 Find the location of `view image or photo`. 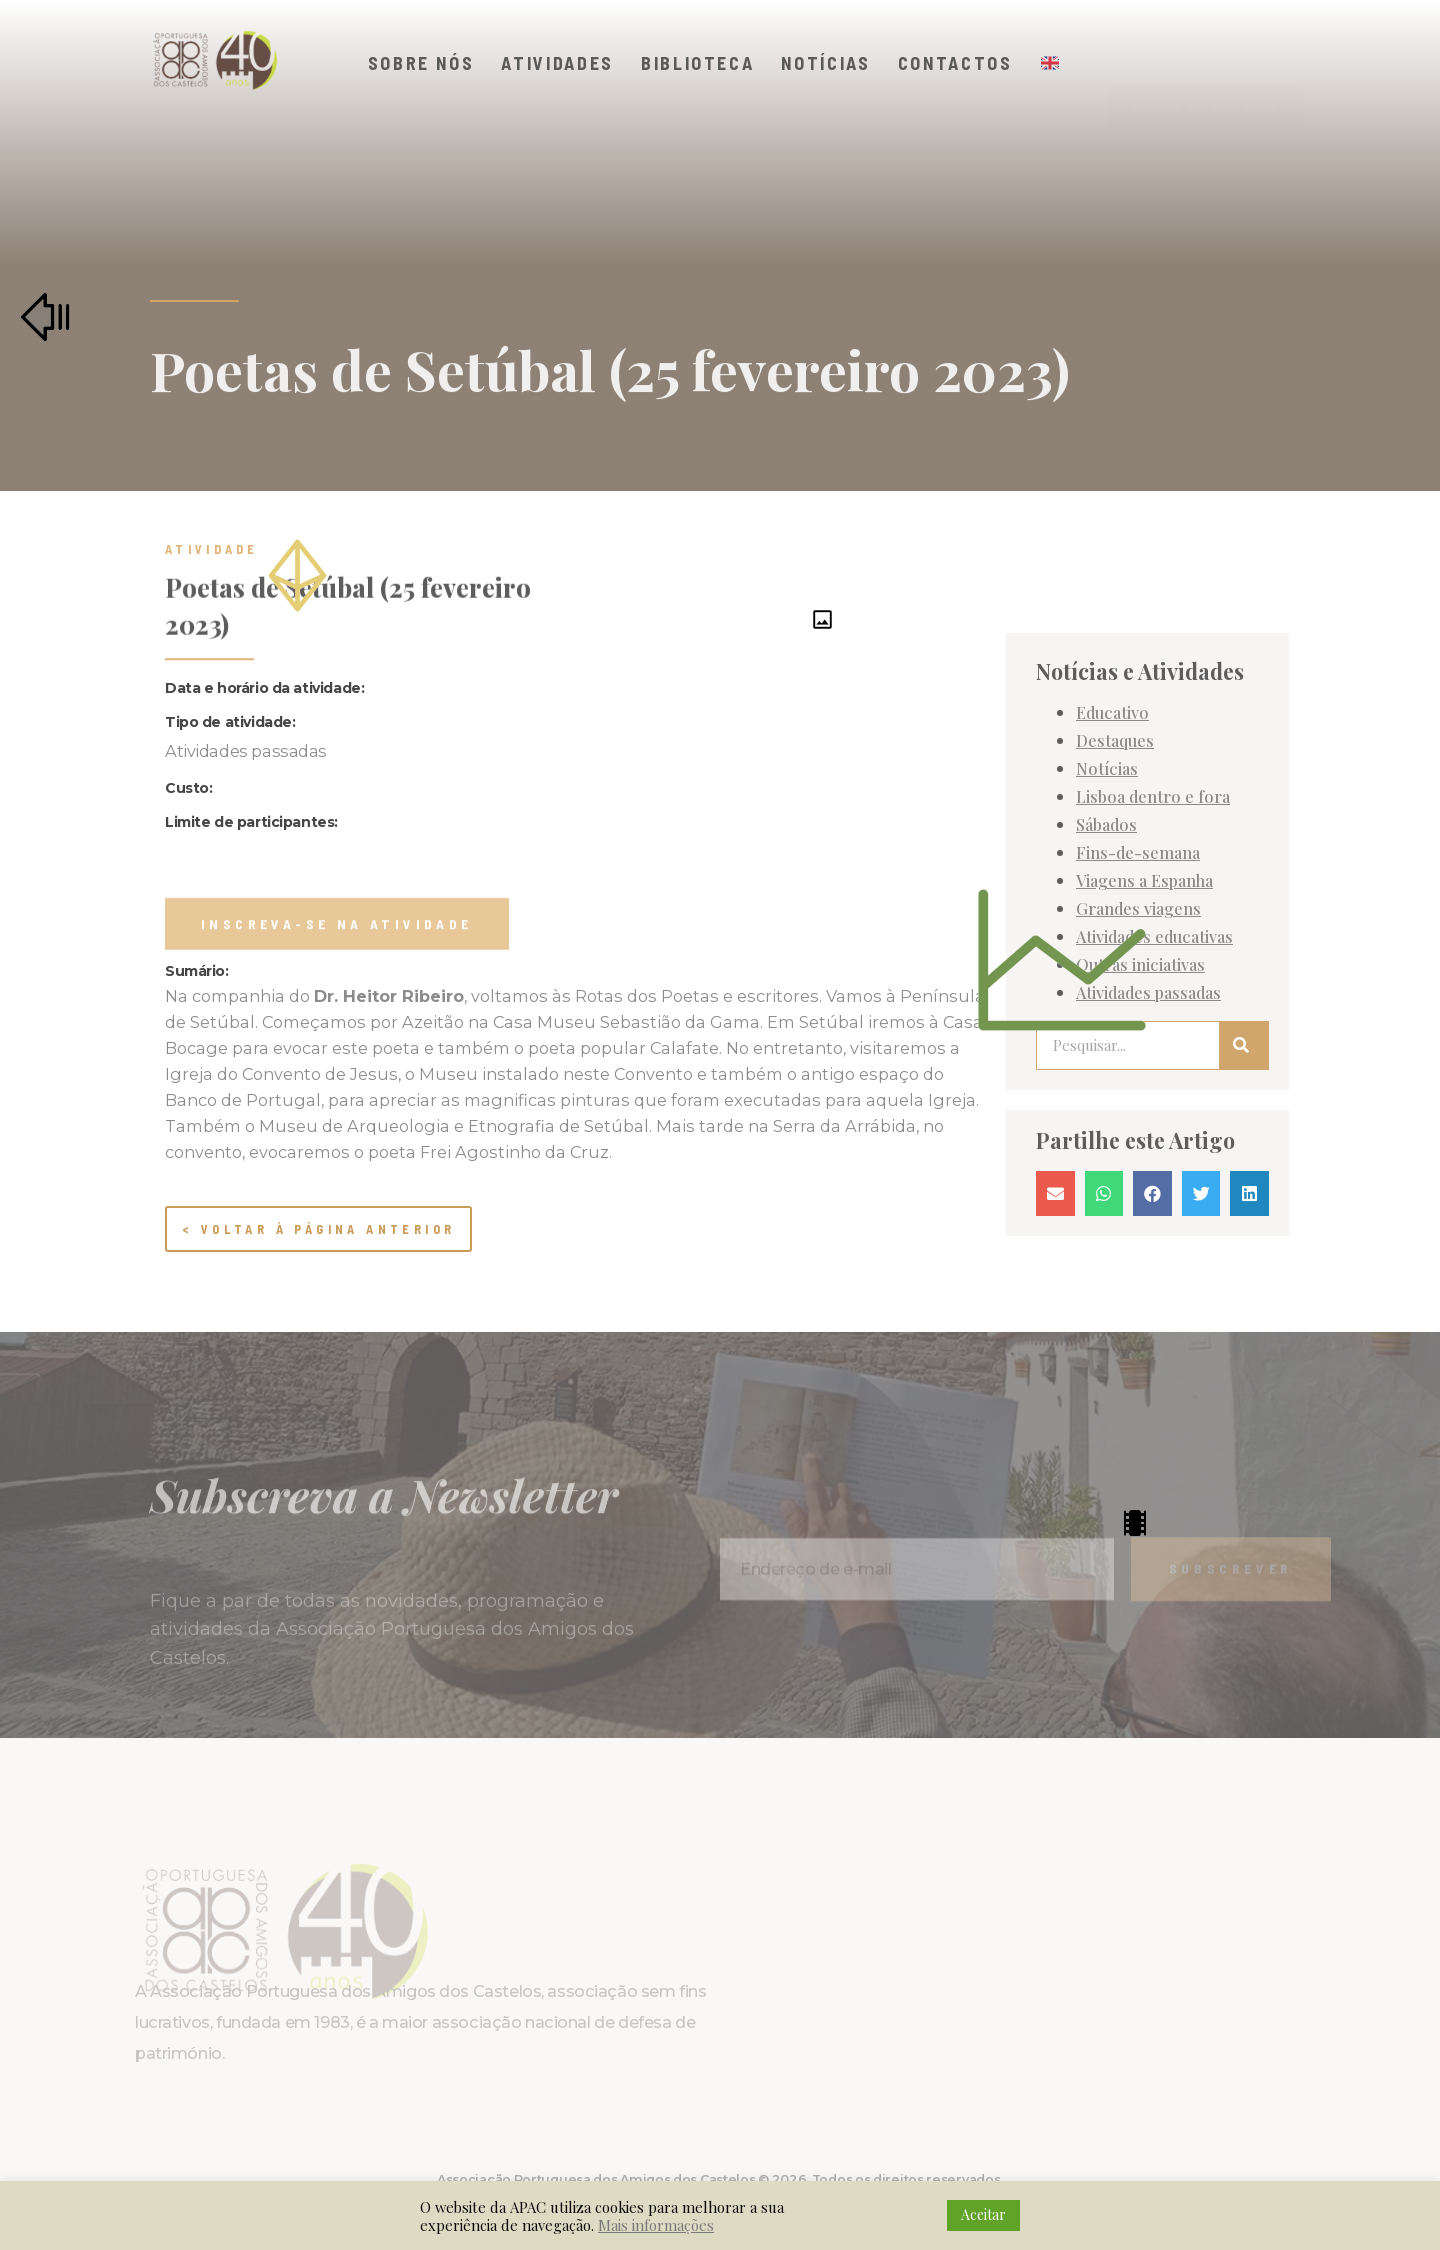

view image or photo is located at coordinates (822, 619).